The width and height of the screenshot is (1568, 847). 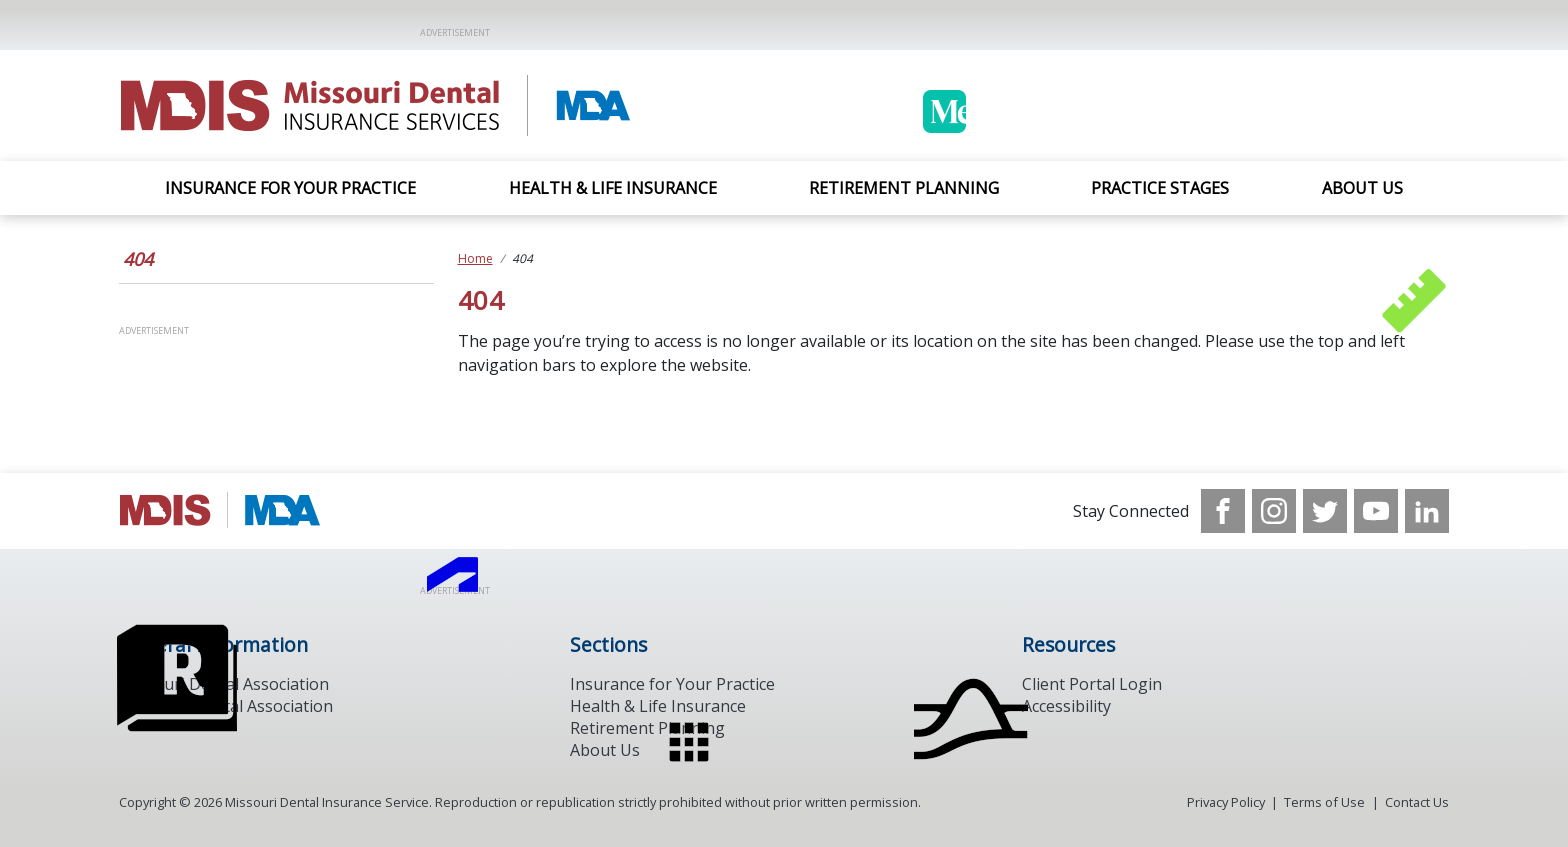 What do you see at coordinates (971, 719) in the screenshot?
I see `apache pulsar logo` at bounding box center [971, 719].